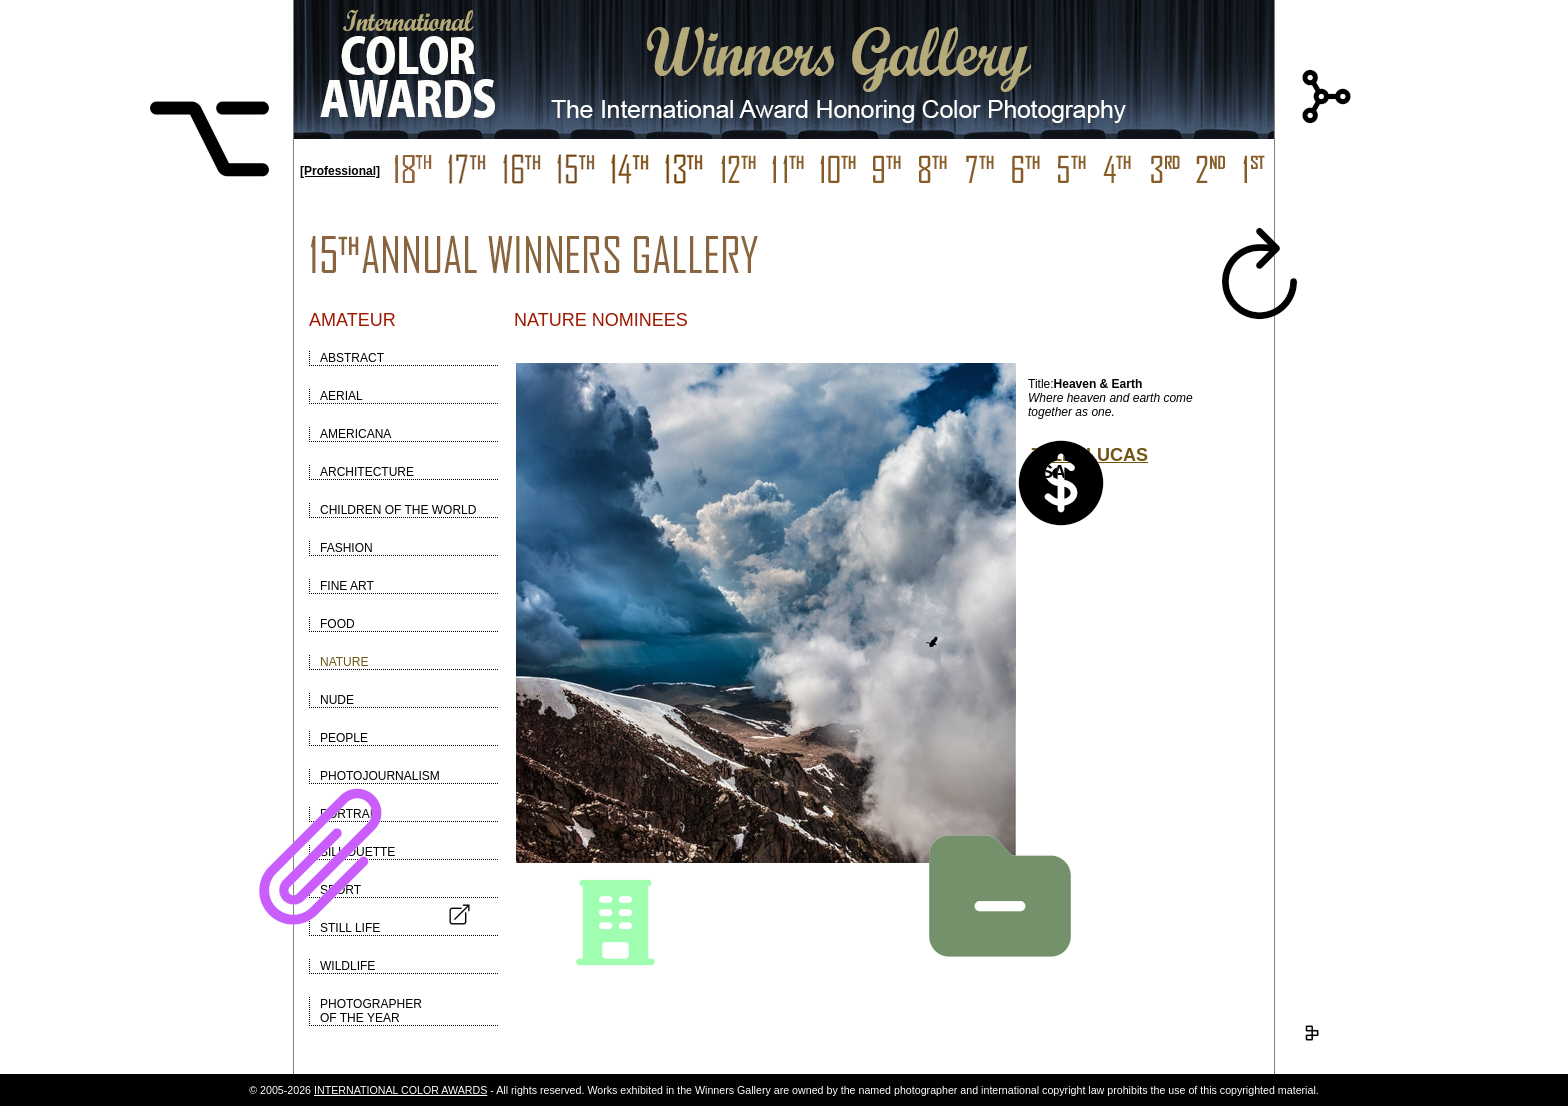 The image size is (1568, 1116). I want to click on keyboard option or alt key symbol, so click(209, 134).